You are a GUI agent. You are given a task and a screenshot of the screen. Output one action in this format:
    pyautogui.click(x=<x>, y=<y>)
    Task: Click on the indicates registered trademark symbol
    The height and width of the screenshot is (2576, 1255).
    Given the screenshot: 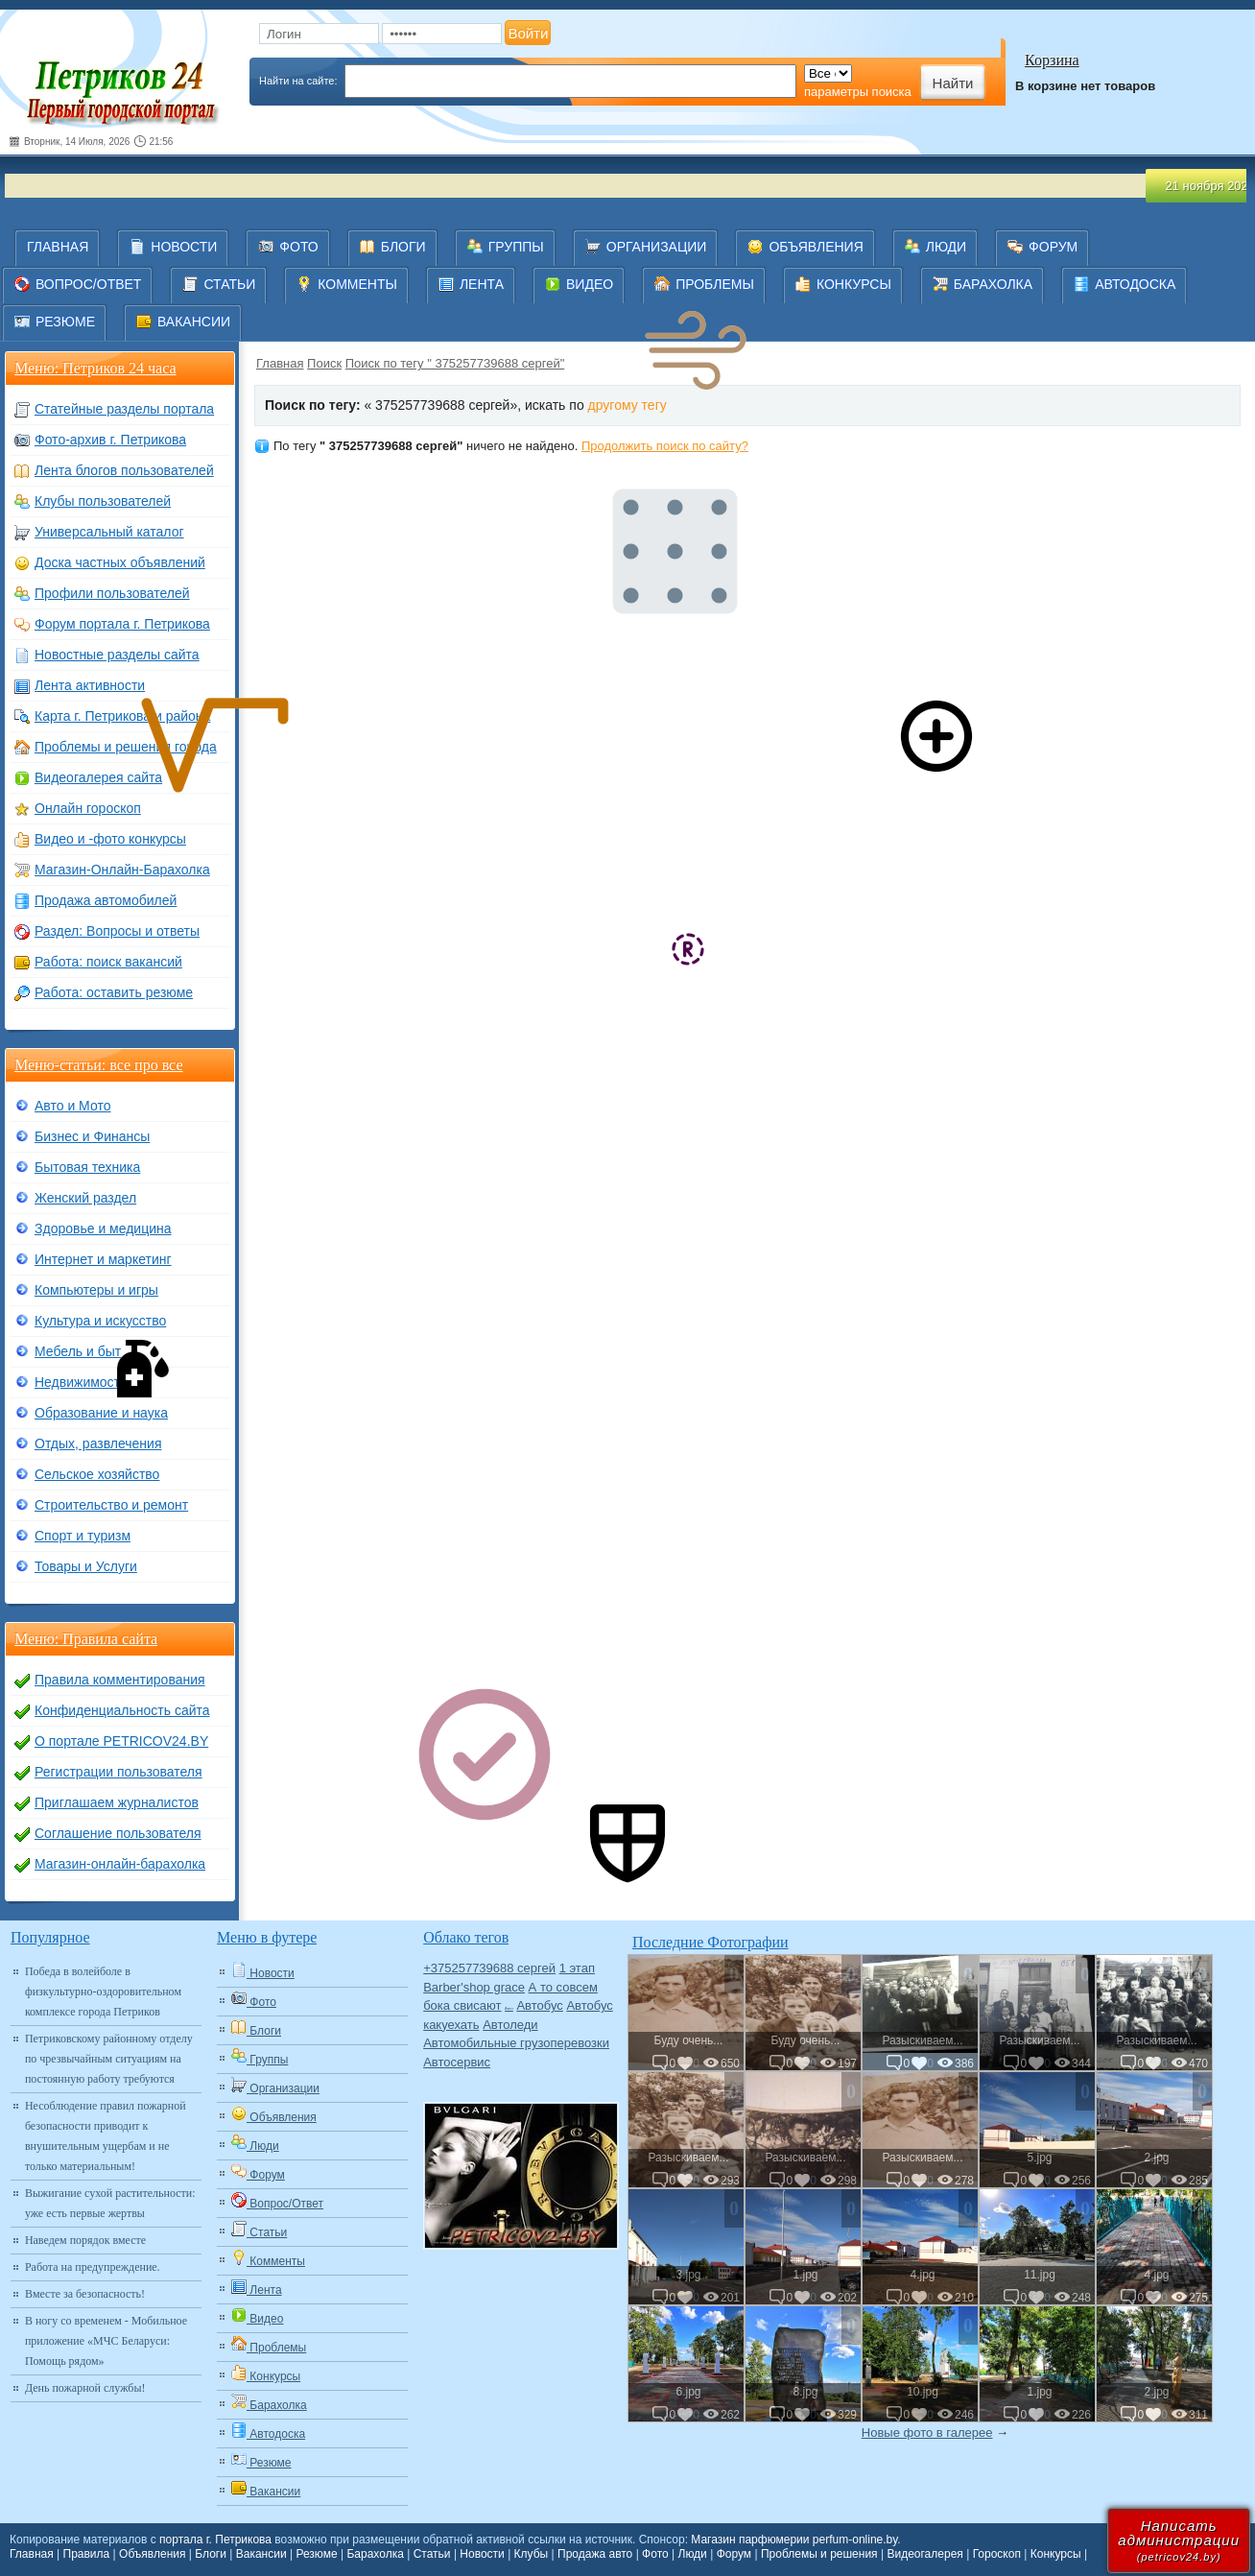 What is the action you would take?
    pyautogui.click(x=688, y=949)
    